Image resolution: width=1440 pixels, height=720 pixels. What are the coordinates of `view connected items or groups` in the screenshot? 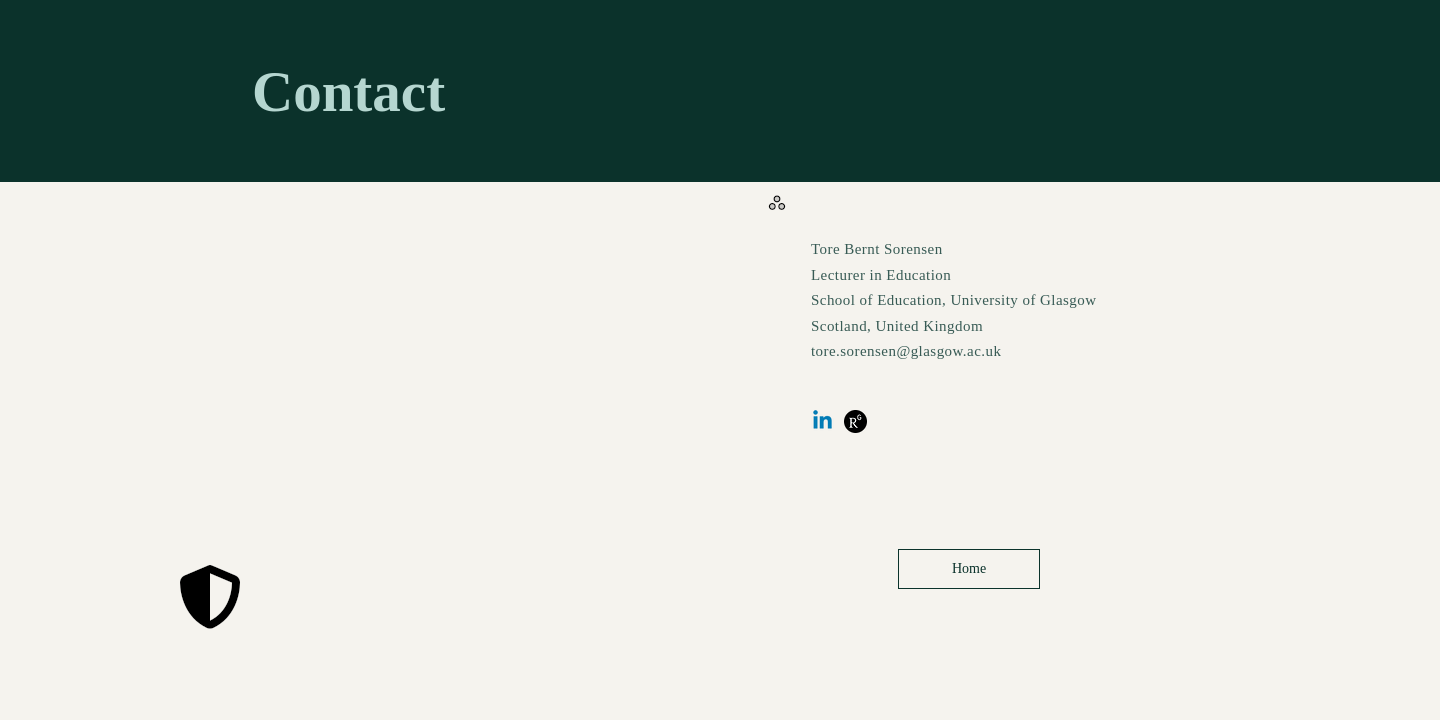 It's located at (777, 203).